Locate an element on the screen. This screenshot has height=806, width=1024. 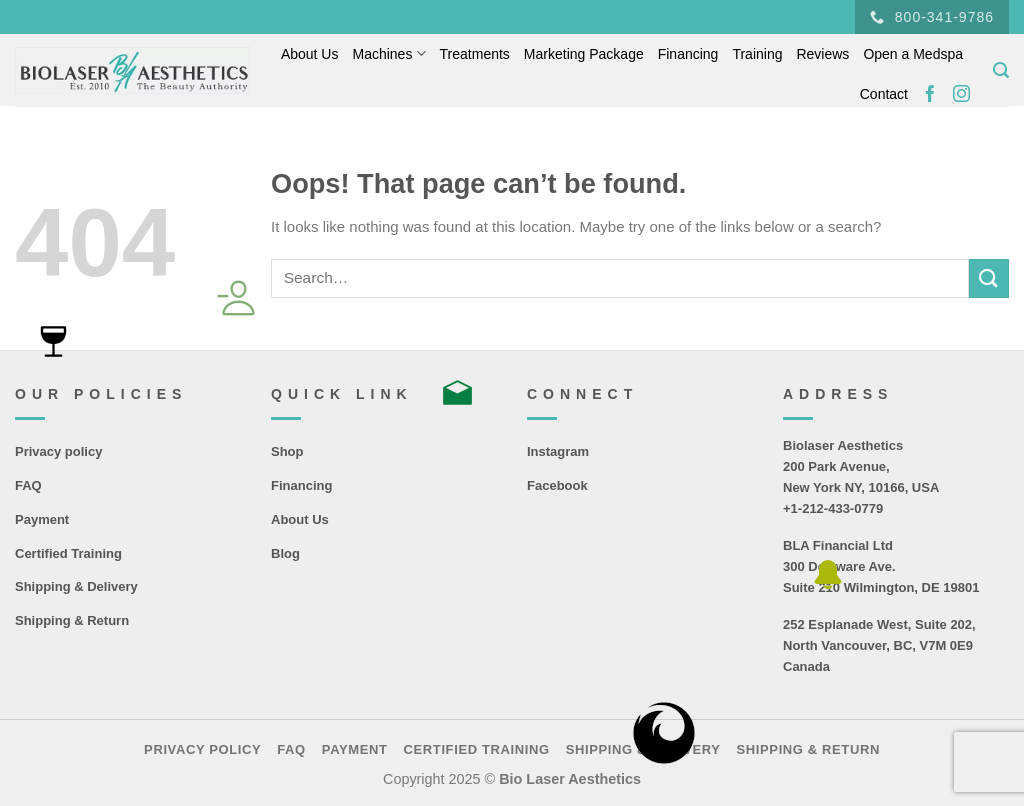
view notifications is located at coordinates (828, 575).